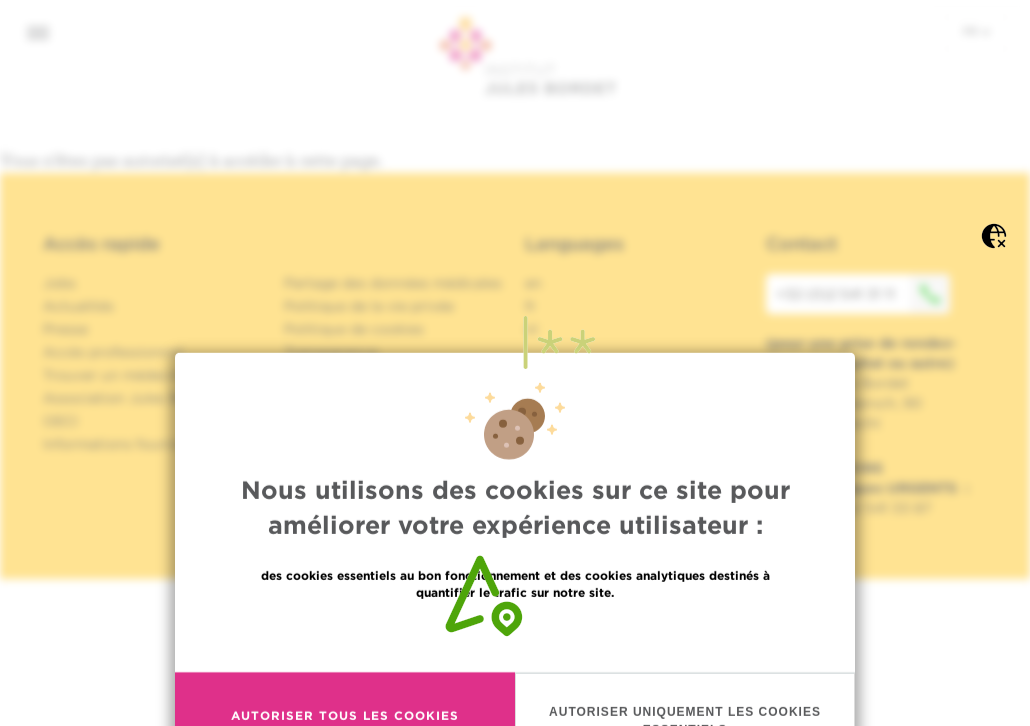  What do you see at coordinates (994, 236) in the screenshot?
I see `no internet connection` at bounding box center [994, 236].